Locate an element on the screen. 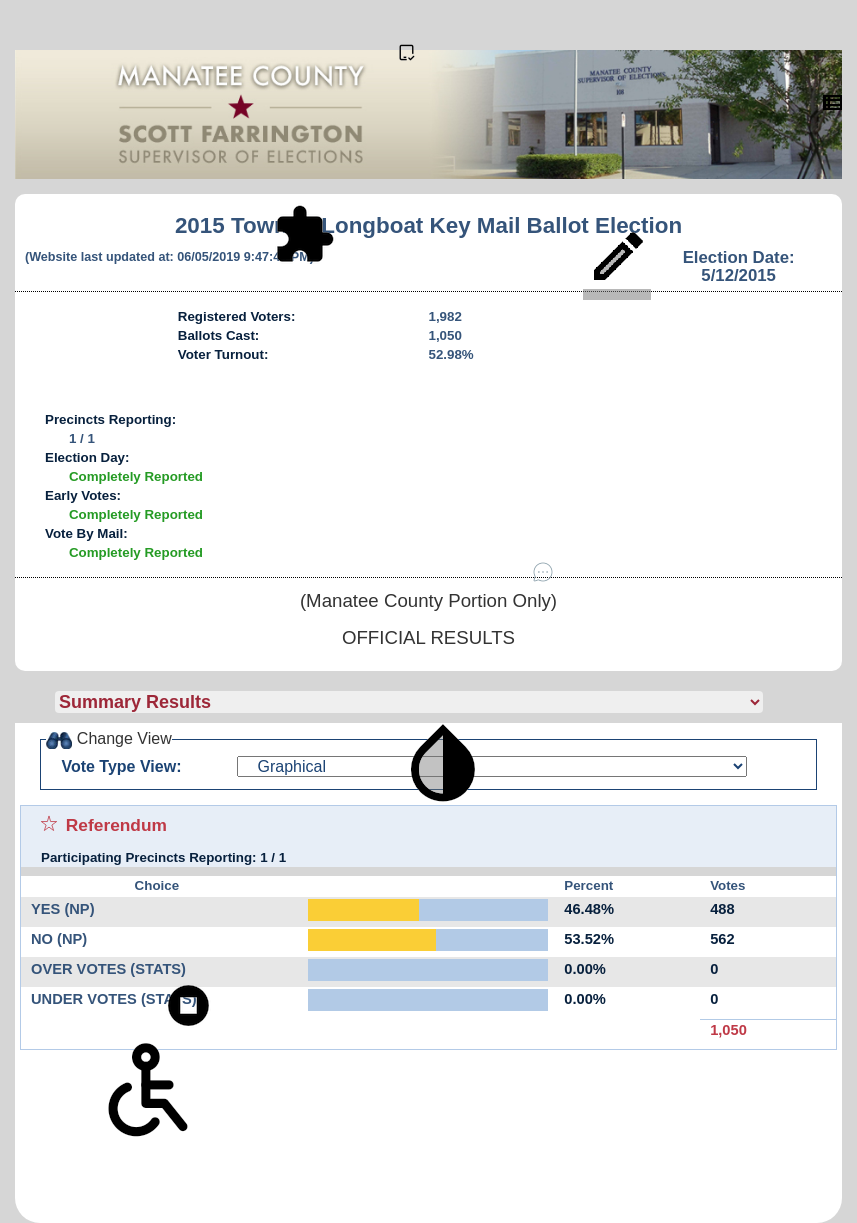 The image size is (857, 1223). access browser extensions is located at coordinates (304, 235).